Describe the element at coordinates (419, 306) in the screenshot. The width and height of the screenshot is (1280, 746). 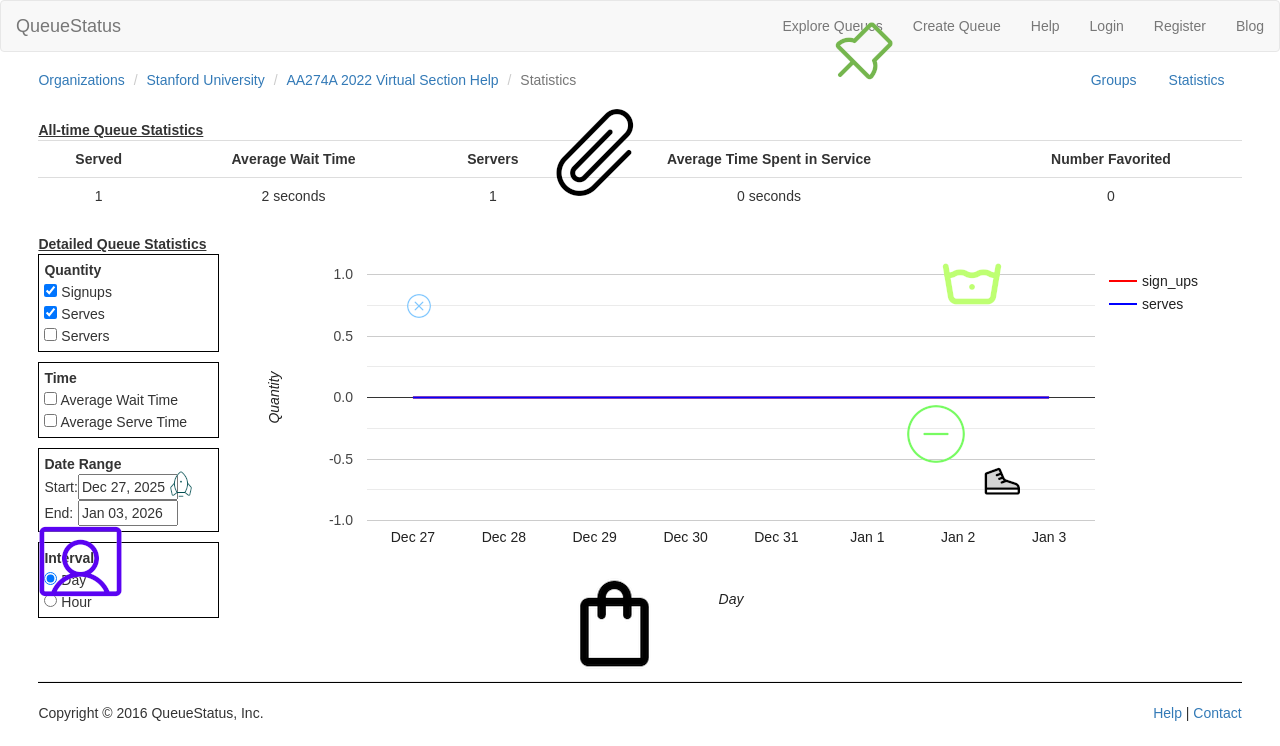
I see `close or dismiss a dialog` at that location.